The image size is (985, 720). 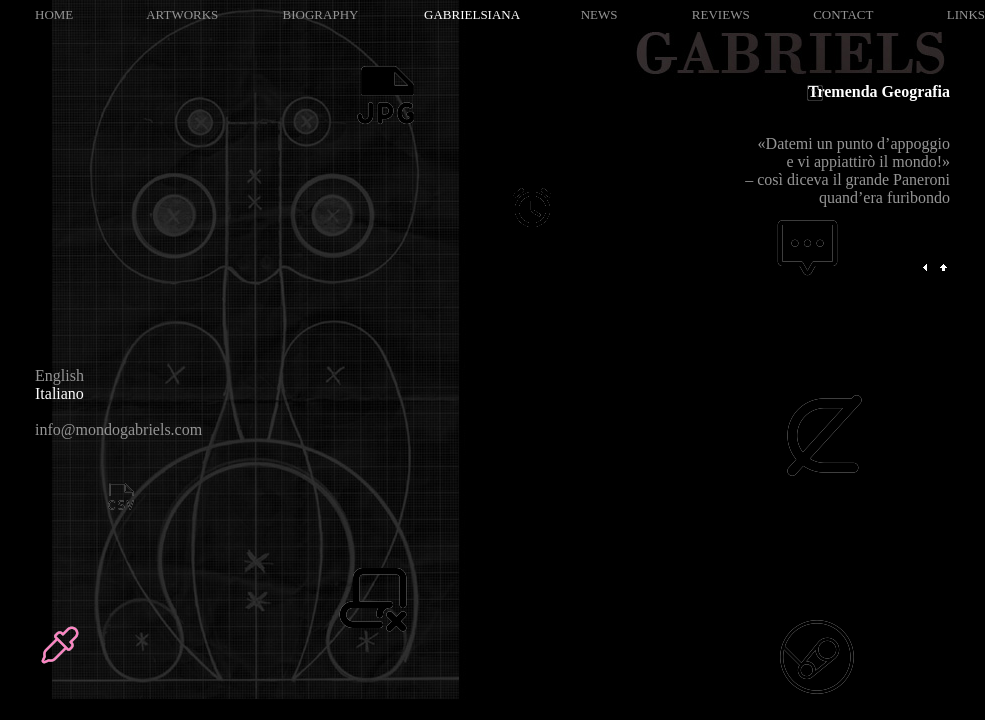 I want to click on pick a color from the screen, so click(x=60, y=645).